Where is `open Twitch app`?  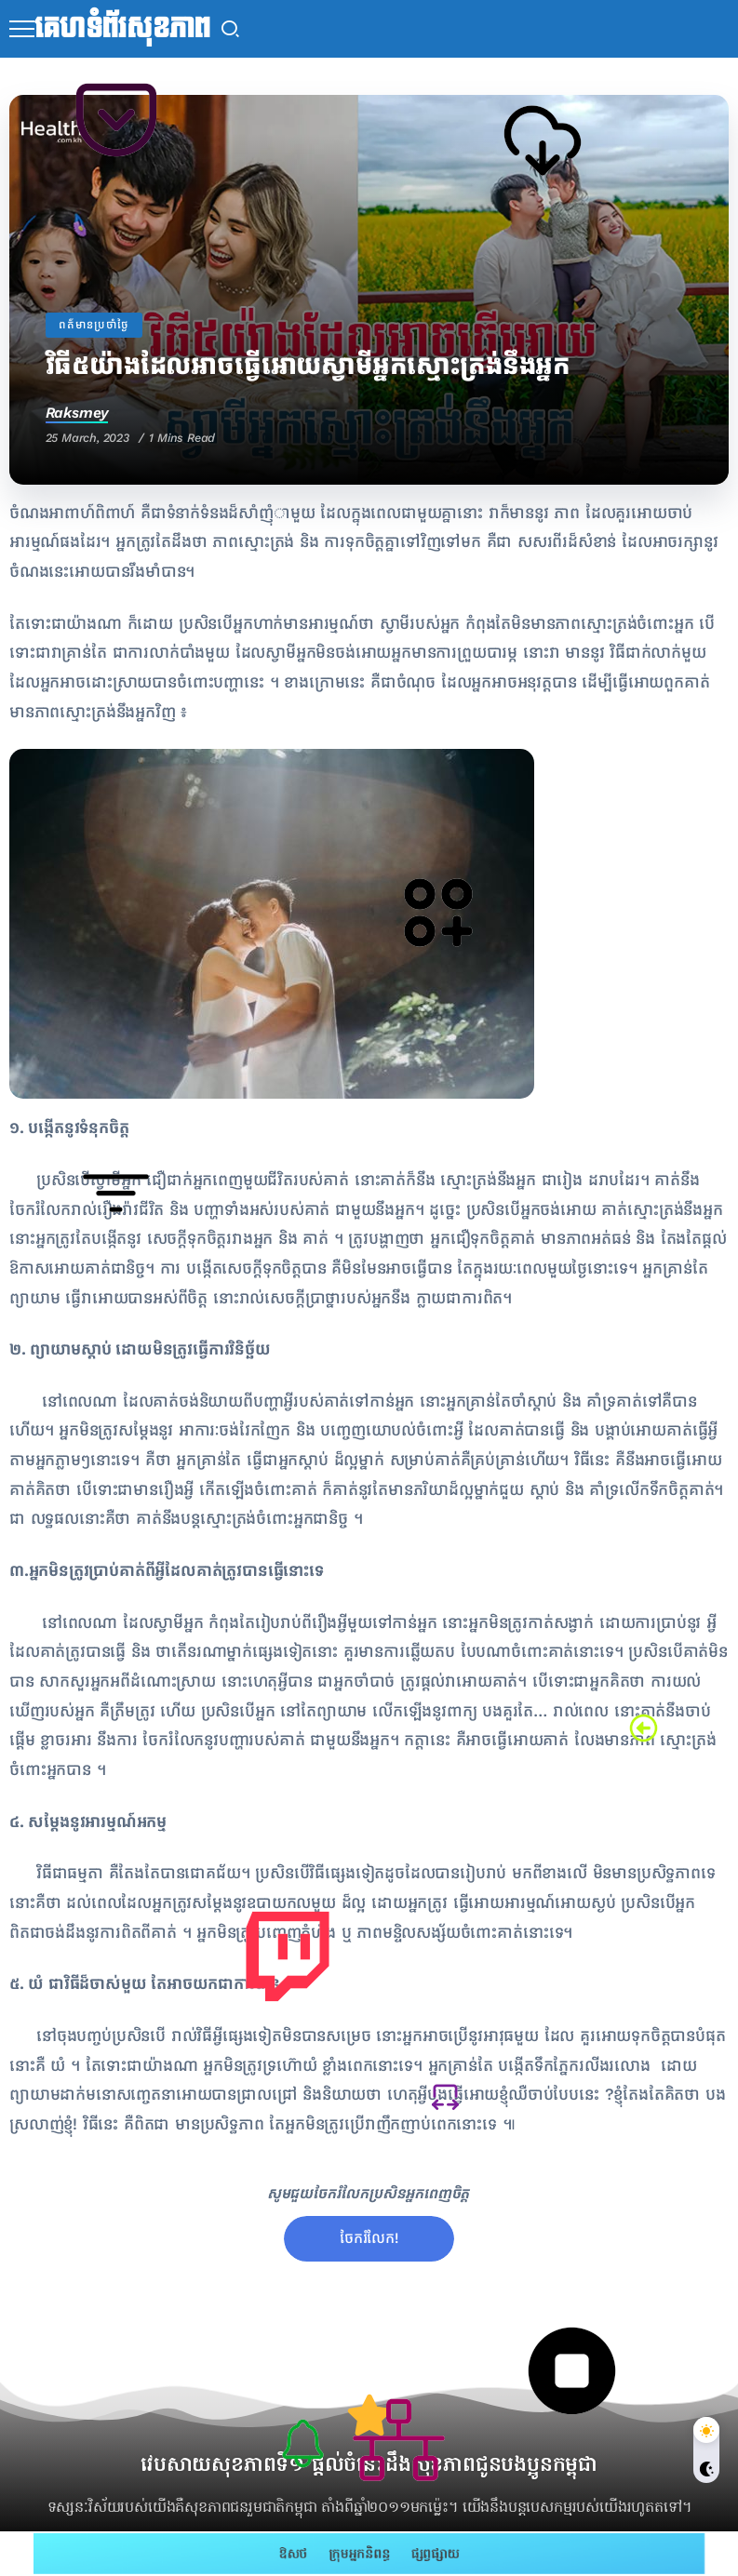 open Twitch app is located at coordinates (288, 1956).